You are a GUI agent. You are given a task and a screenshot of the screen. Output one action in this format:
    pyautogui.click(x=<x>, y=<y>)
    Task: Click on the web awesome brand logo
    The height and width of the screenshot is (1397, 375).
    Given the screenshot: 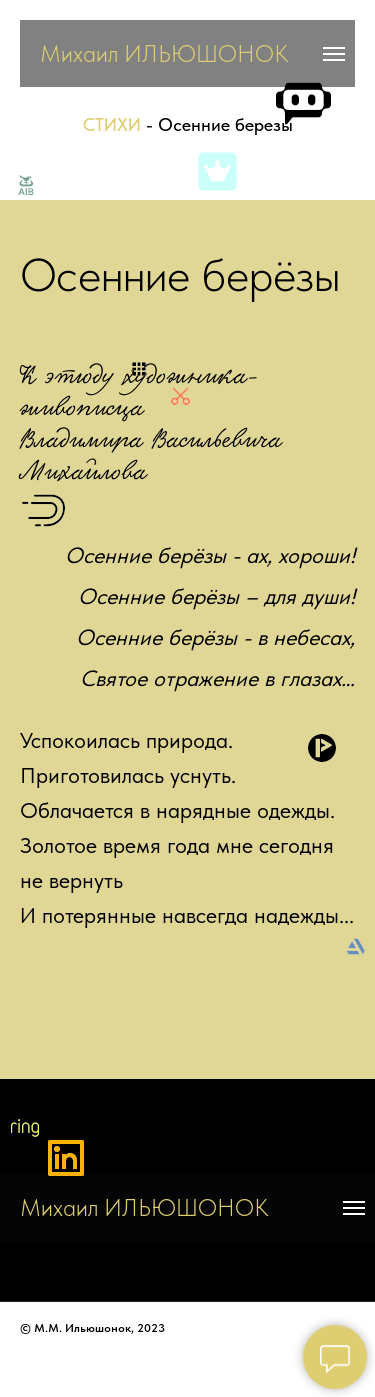 What is the action you would take?
    pyautogui.click(x=217, y=171)
    